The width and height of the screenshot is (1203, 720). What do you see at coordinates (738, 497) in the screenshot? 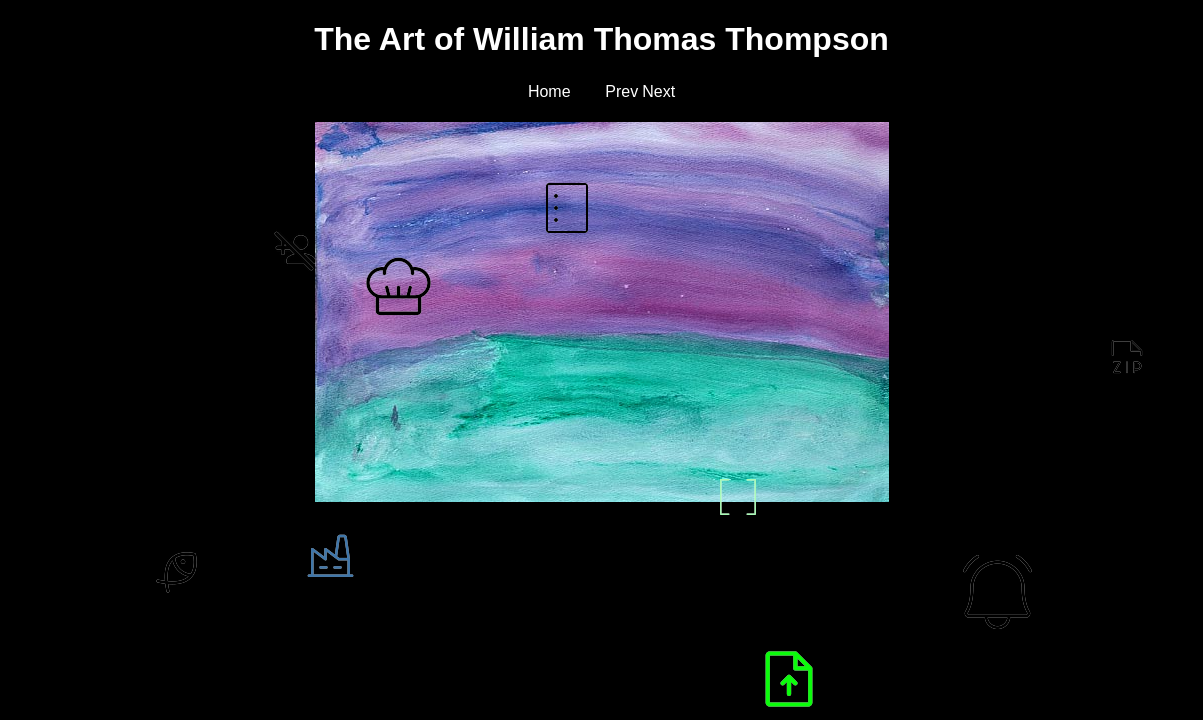
I see `insert code or text block` at bounding box center [738, 497].